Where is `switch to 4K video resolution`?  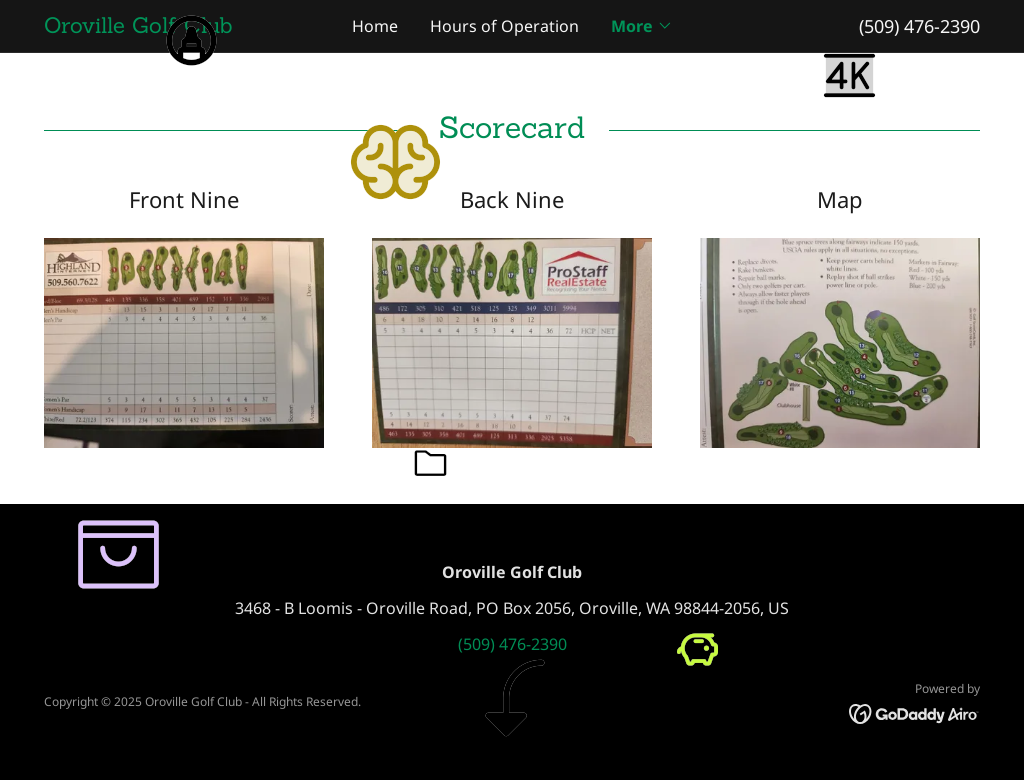 switch to 4K video resolution is located at coordinates (849, 75).